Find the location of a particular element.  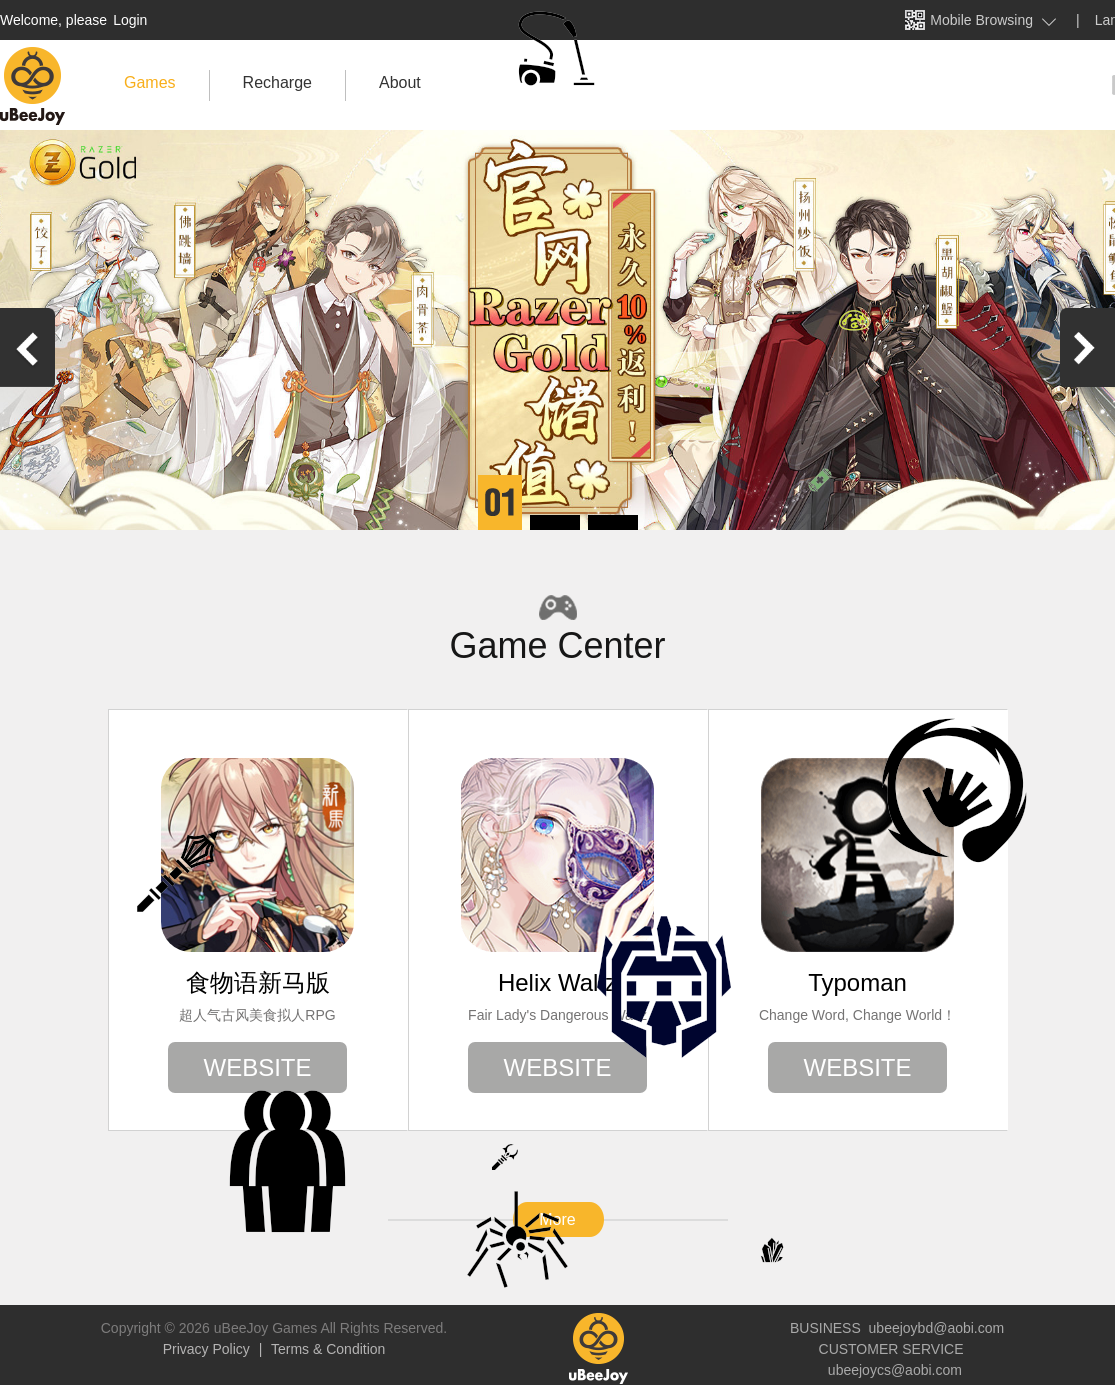

activate a magic ability or spell is located at coordinates (954, 791).